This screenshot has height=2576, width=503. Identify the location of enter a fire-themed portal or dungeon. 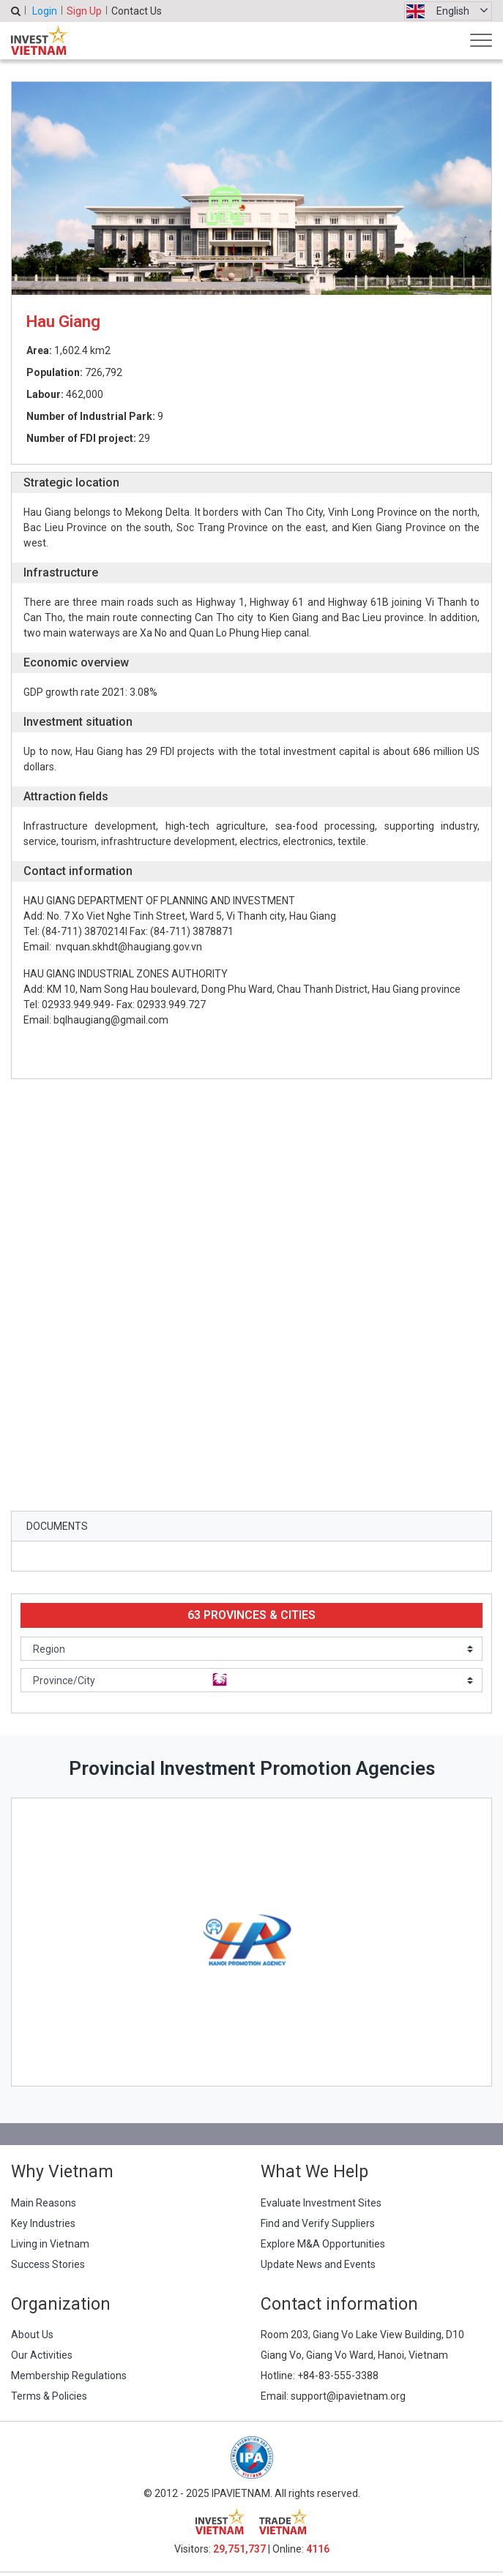
(220, 1679).